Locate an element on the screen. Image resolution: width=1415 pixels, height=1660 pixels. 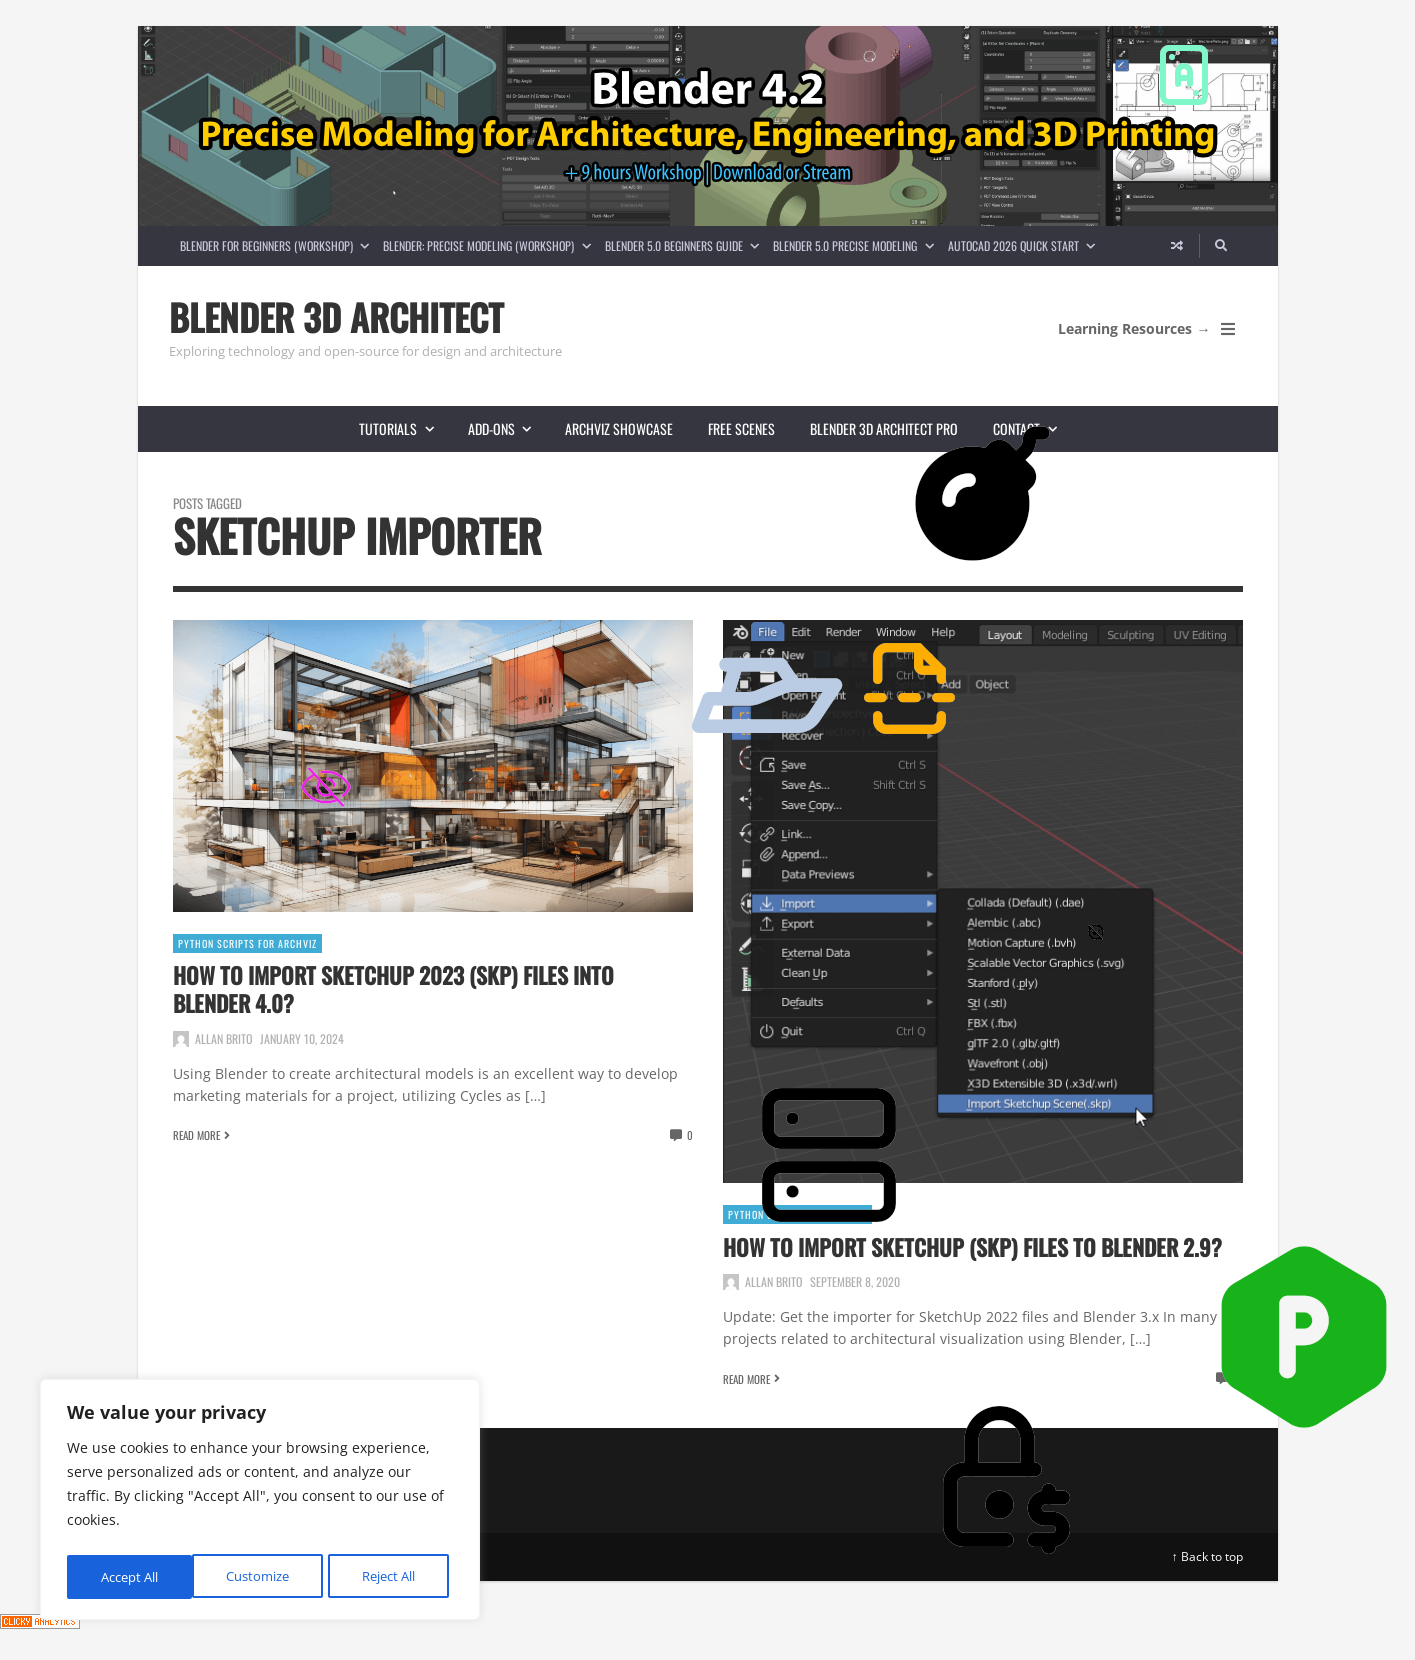
indicates content requires payment to access is located at coordinates (999, 1476).